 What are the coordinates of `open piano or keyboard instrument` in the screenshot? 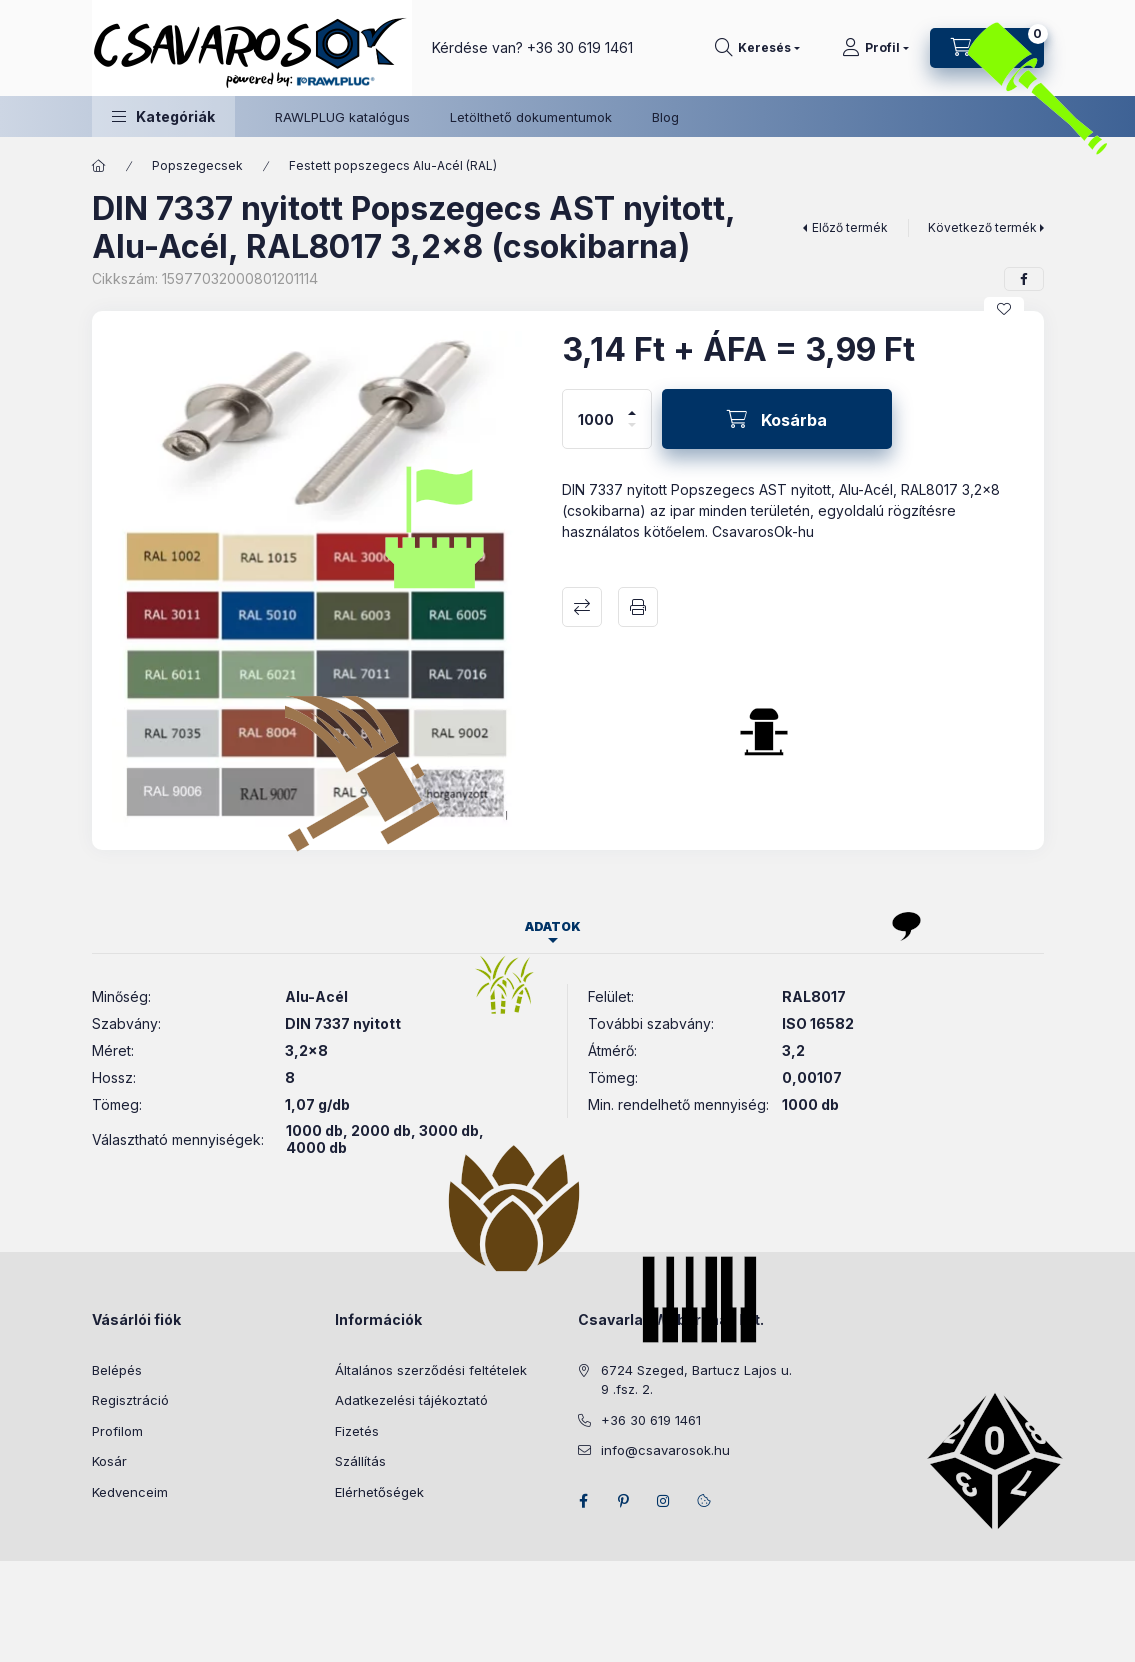 It's located at (699, 1299).